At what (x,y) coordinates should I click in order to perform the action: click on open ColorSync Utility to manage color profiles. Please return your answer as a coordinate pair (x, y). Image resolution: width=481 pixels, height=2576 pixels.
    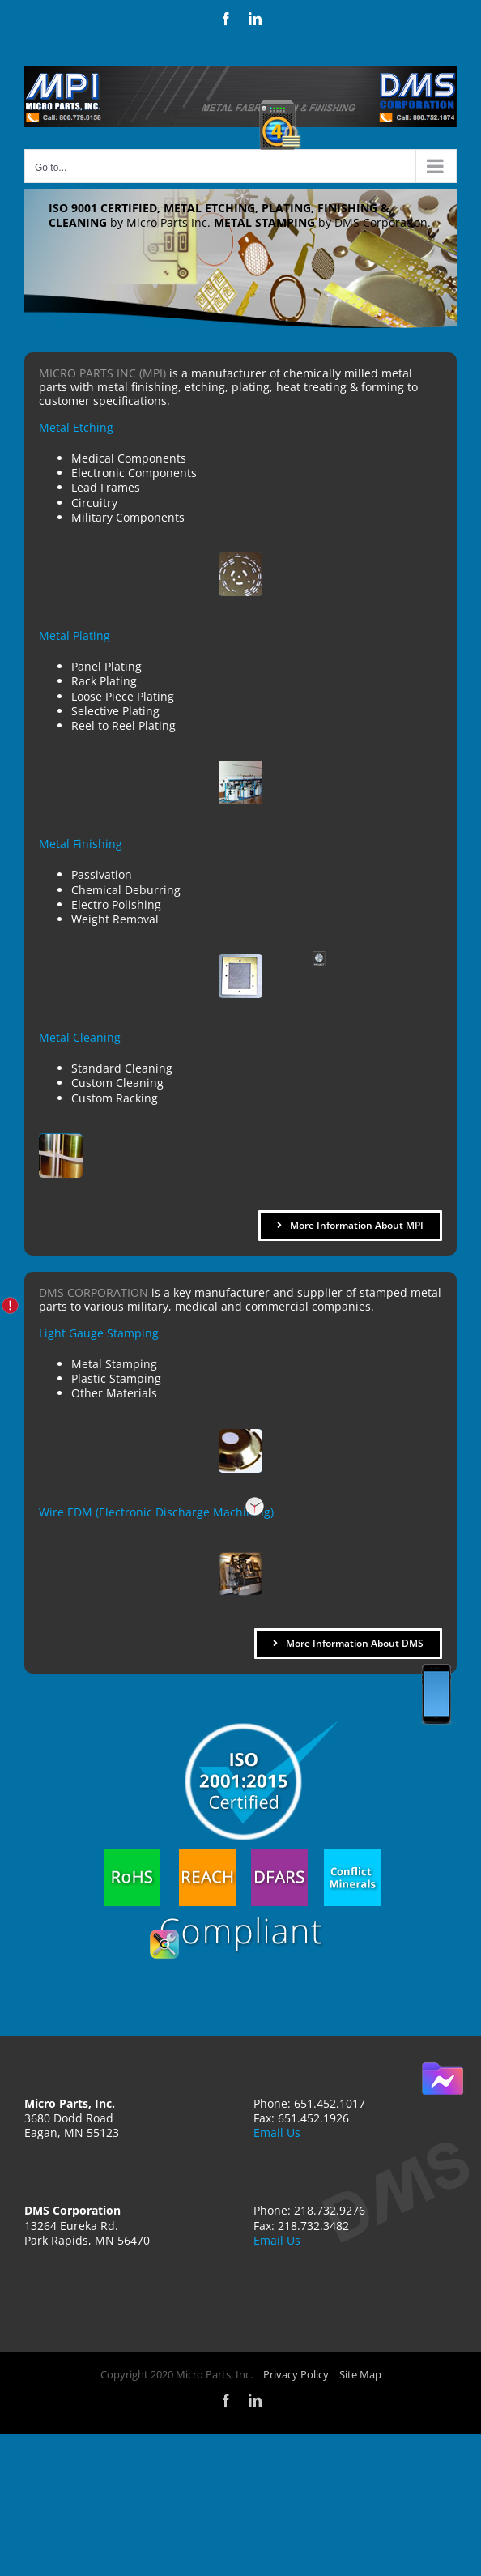
    Looking at the image, I should click on (164, 1944).